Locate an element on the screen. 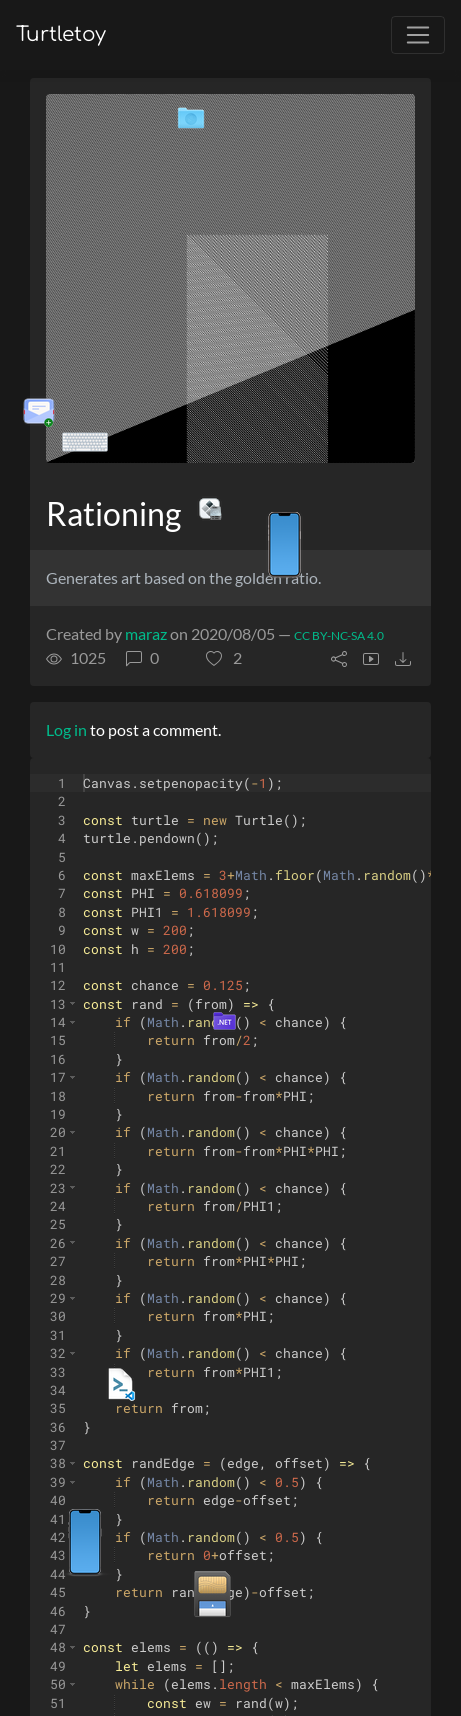  iPhone 13 device icon is located at coordinates (284, 545).